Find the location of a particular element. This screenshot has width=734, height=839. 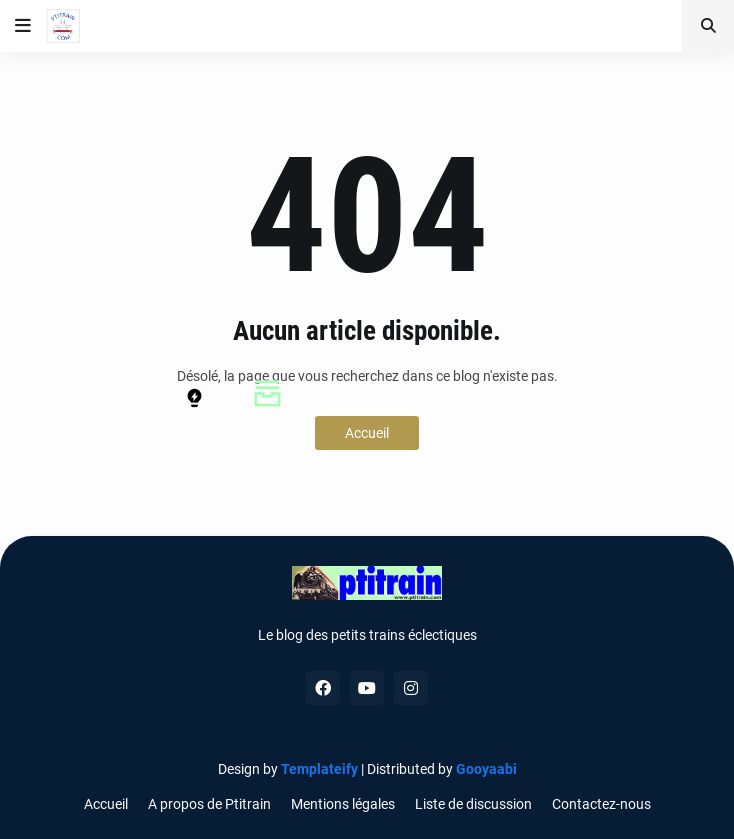

access quick ideas or tips is located at coordinates (194, 397).